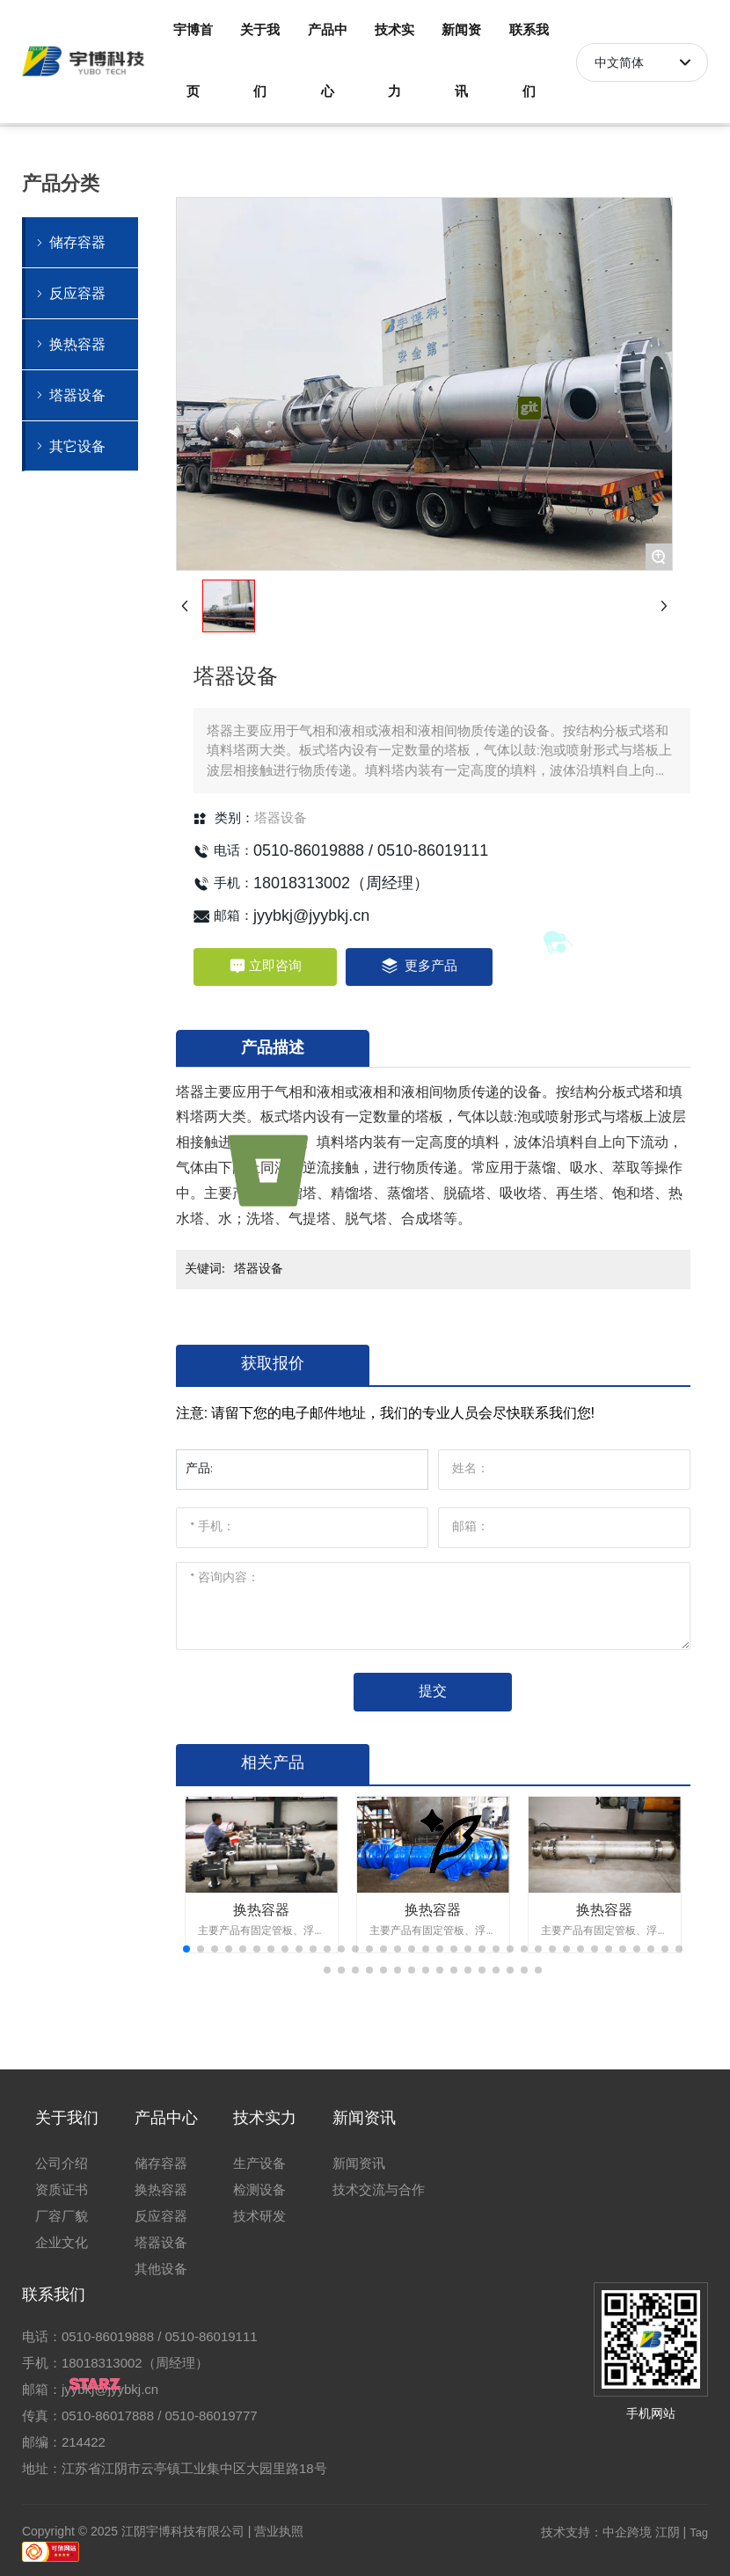  What do you see at coordinates (268, 1171) in the screenshot?
I see `open bitbucket repository` at bounding box center [268, 1171].